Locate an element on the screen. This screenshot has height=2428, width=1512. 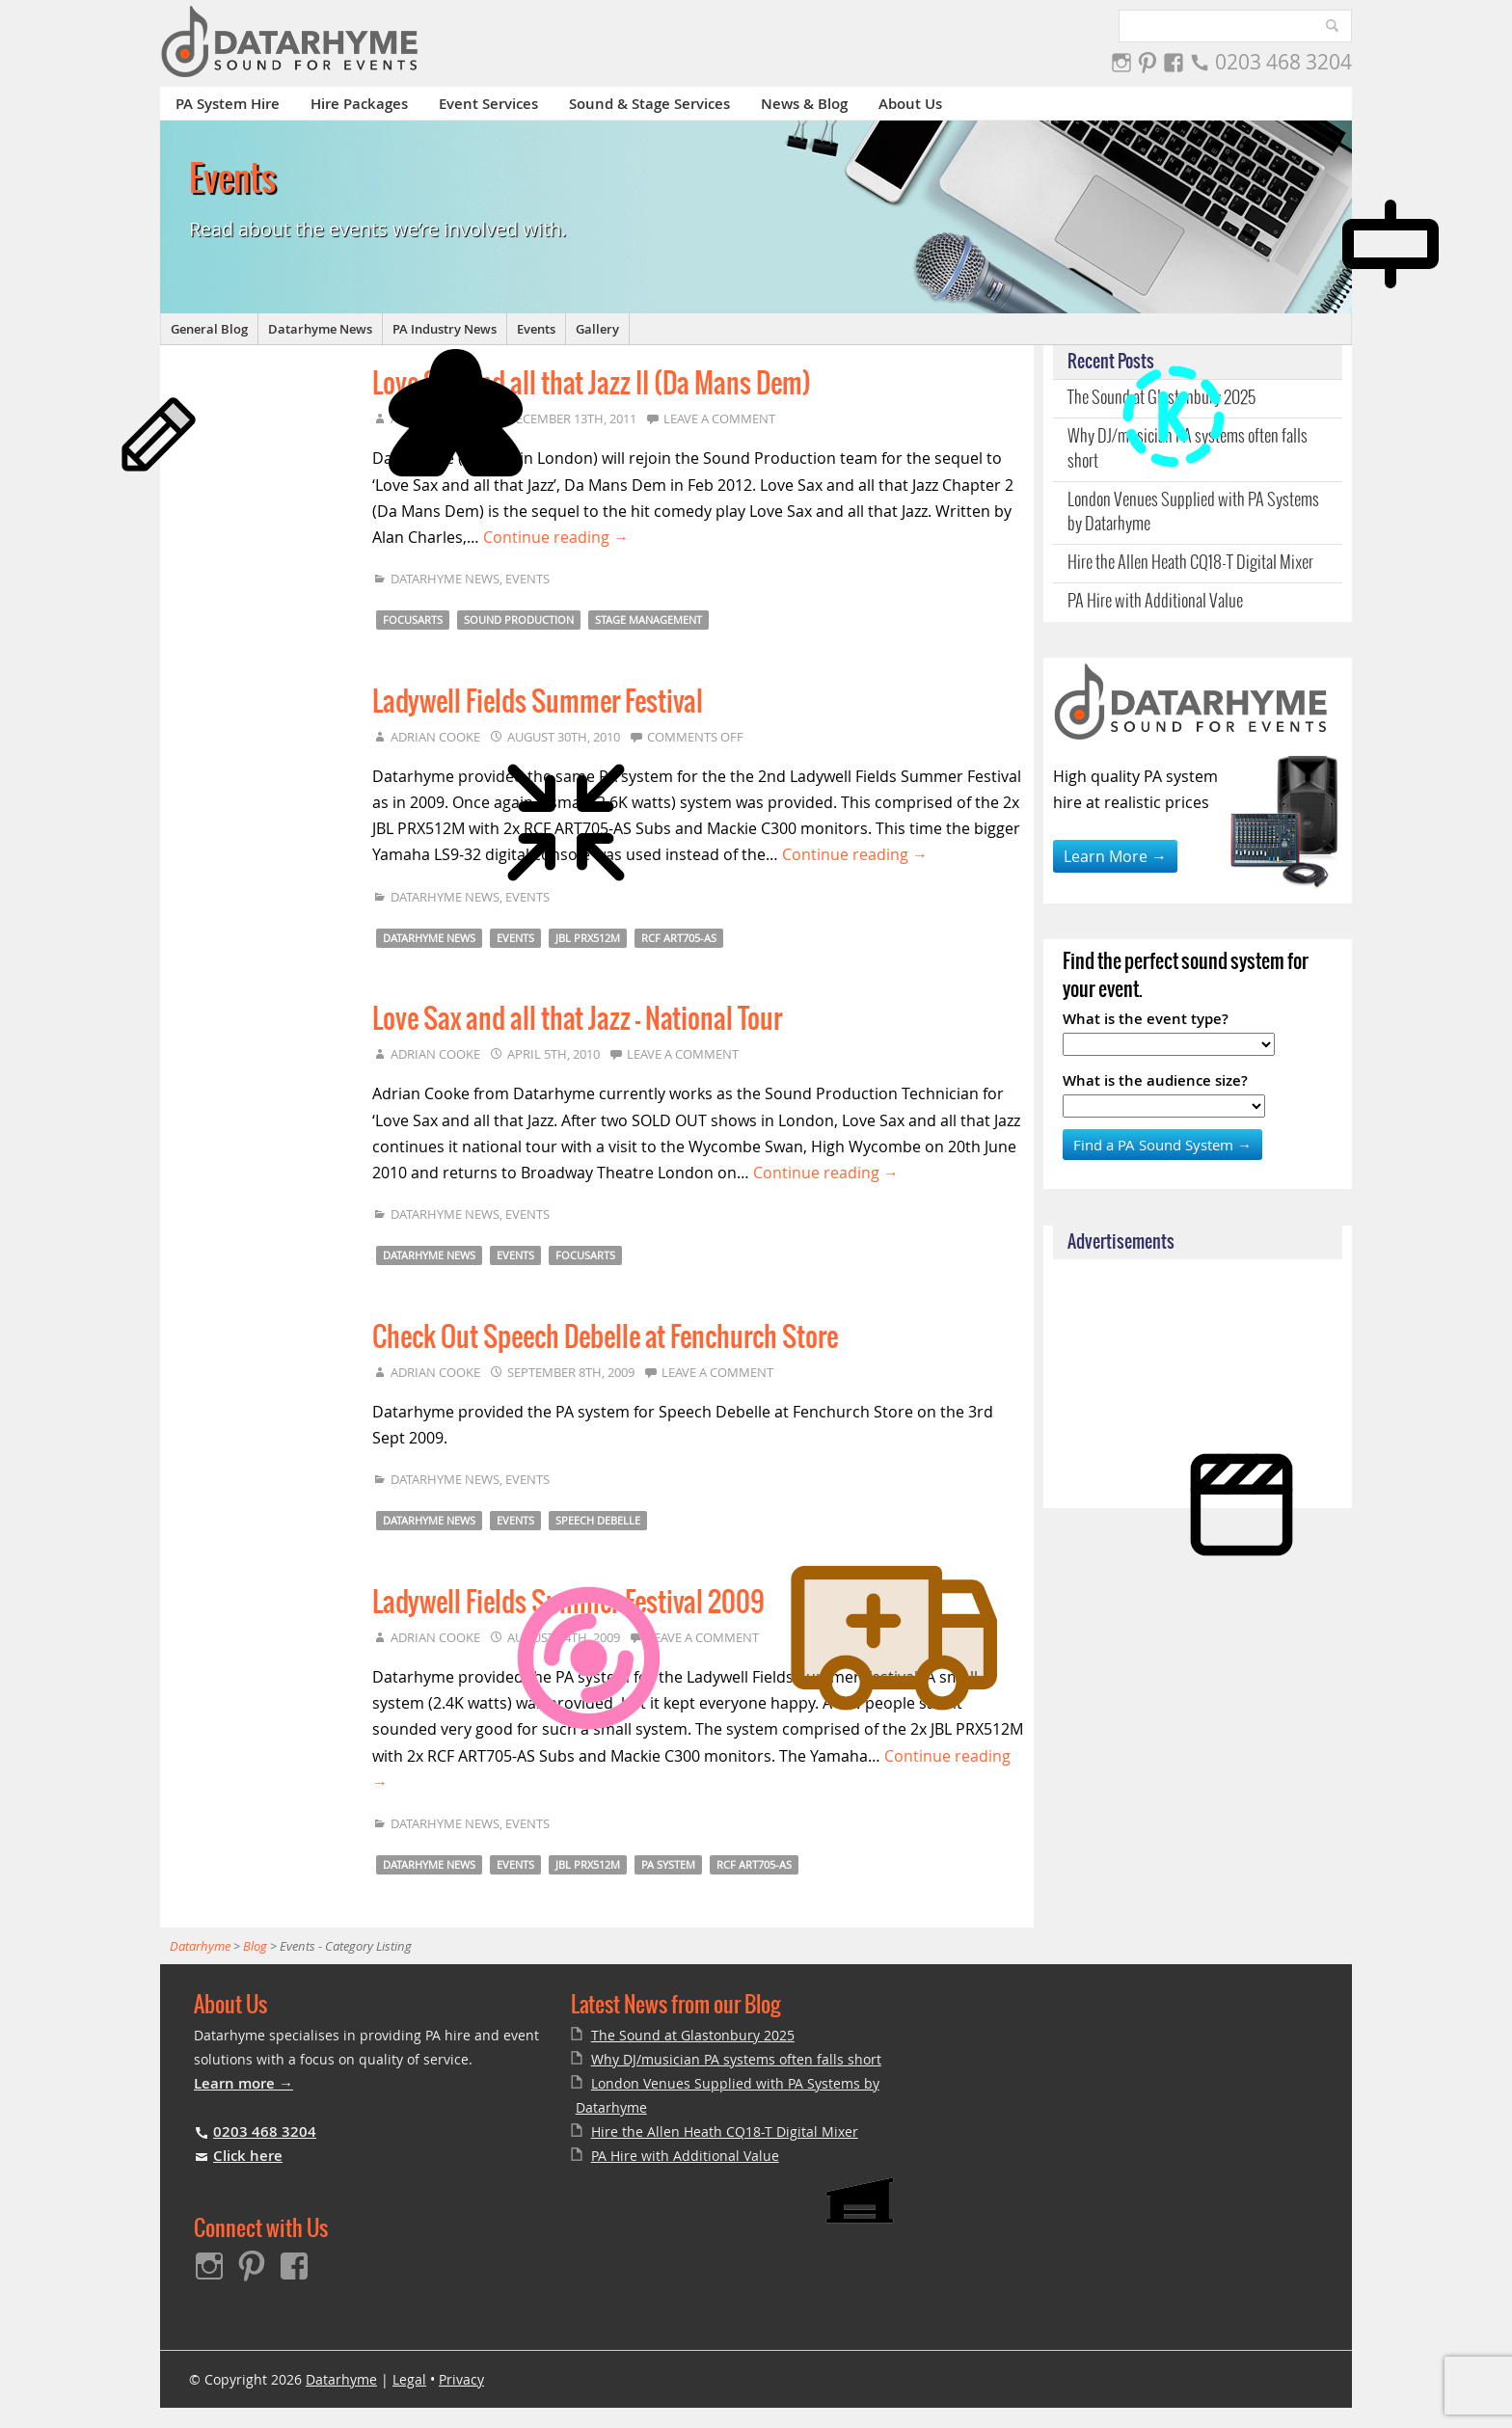
access warehouse or storage inventory is located at coordinates (859, 2202).